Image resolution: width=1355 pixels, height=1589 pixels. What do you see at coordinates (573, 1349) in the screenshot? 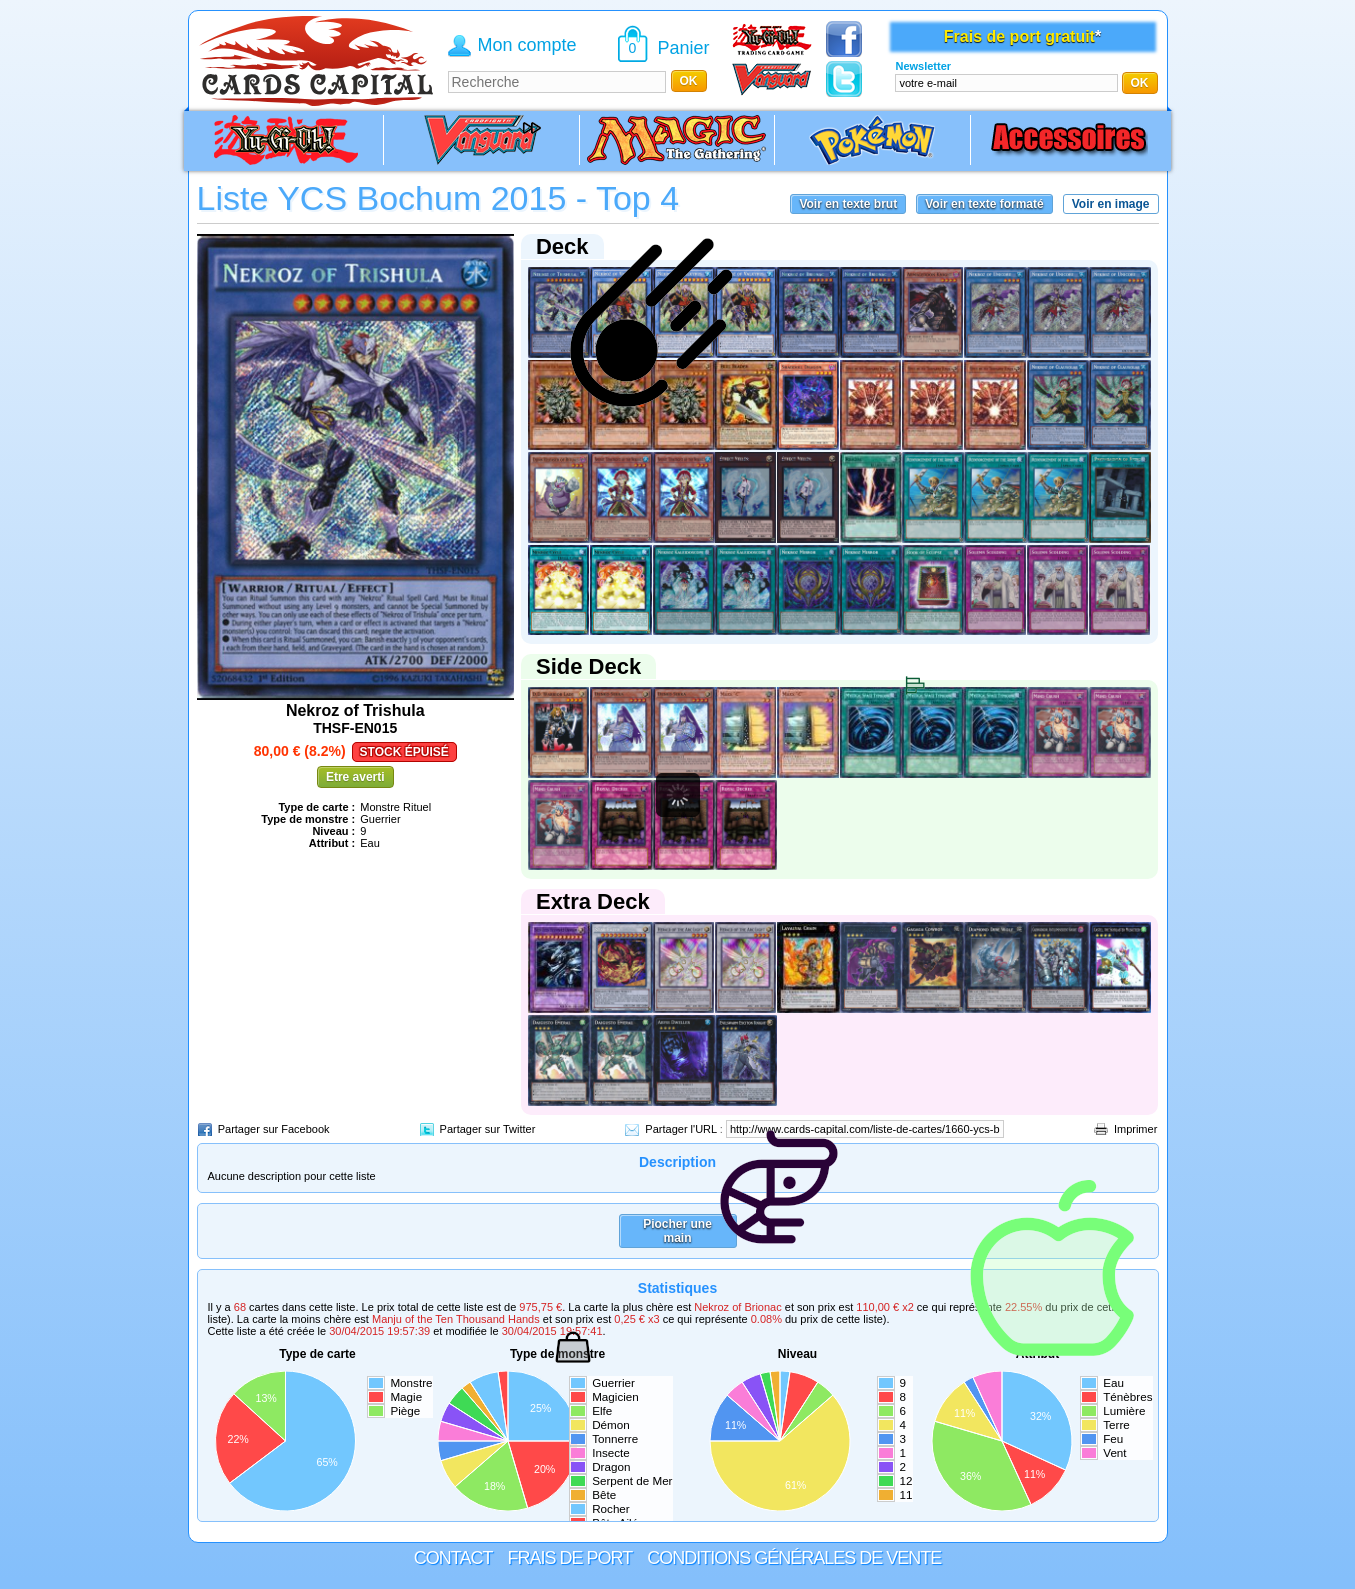
I see `view your shopping bag` at bounding box center [573, 1349].